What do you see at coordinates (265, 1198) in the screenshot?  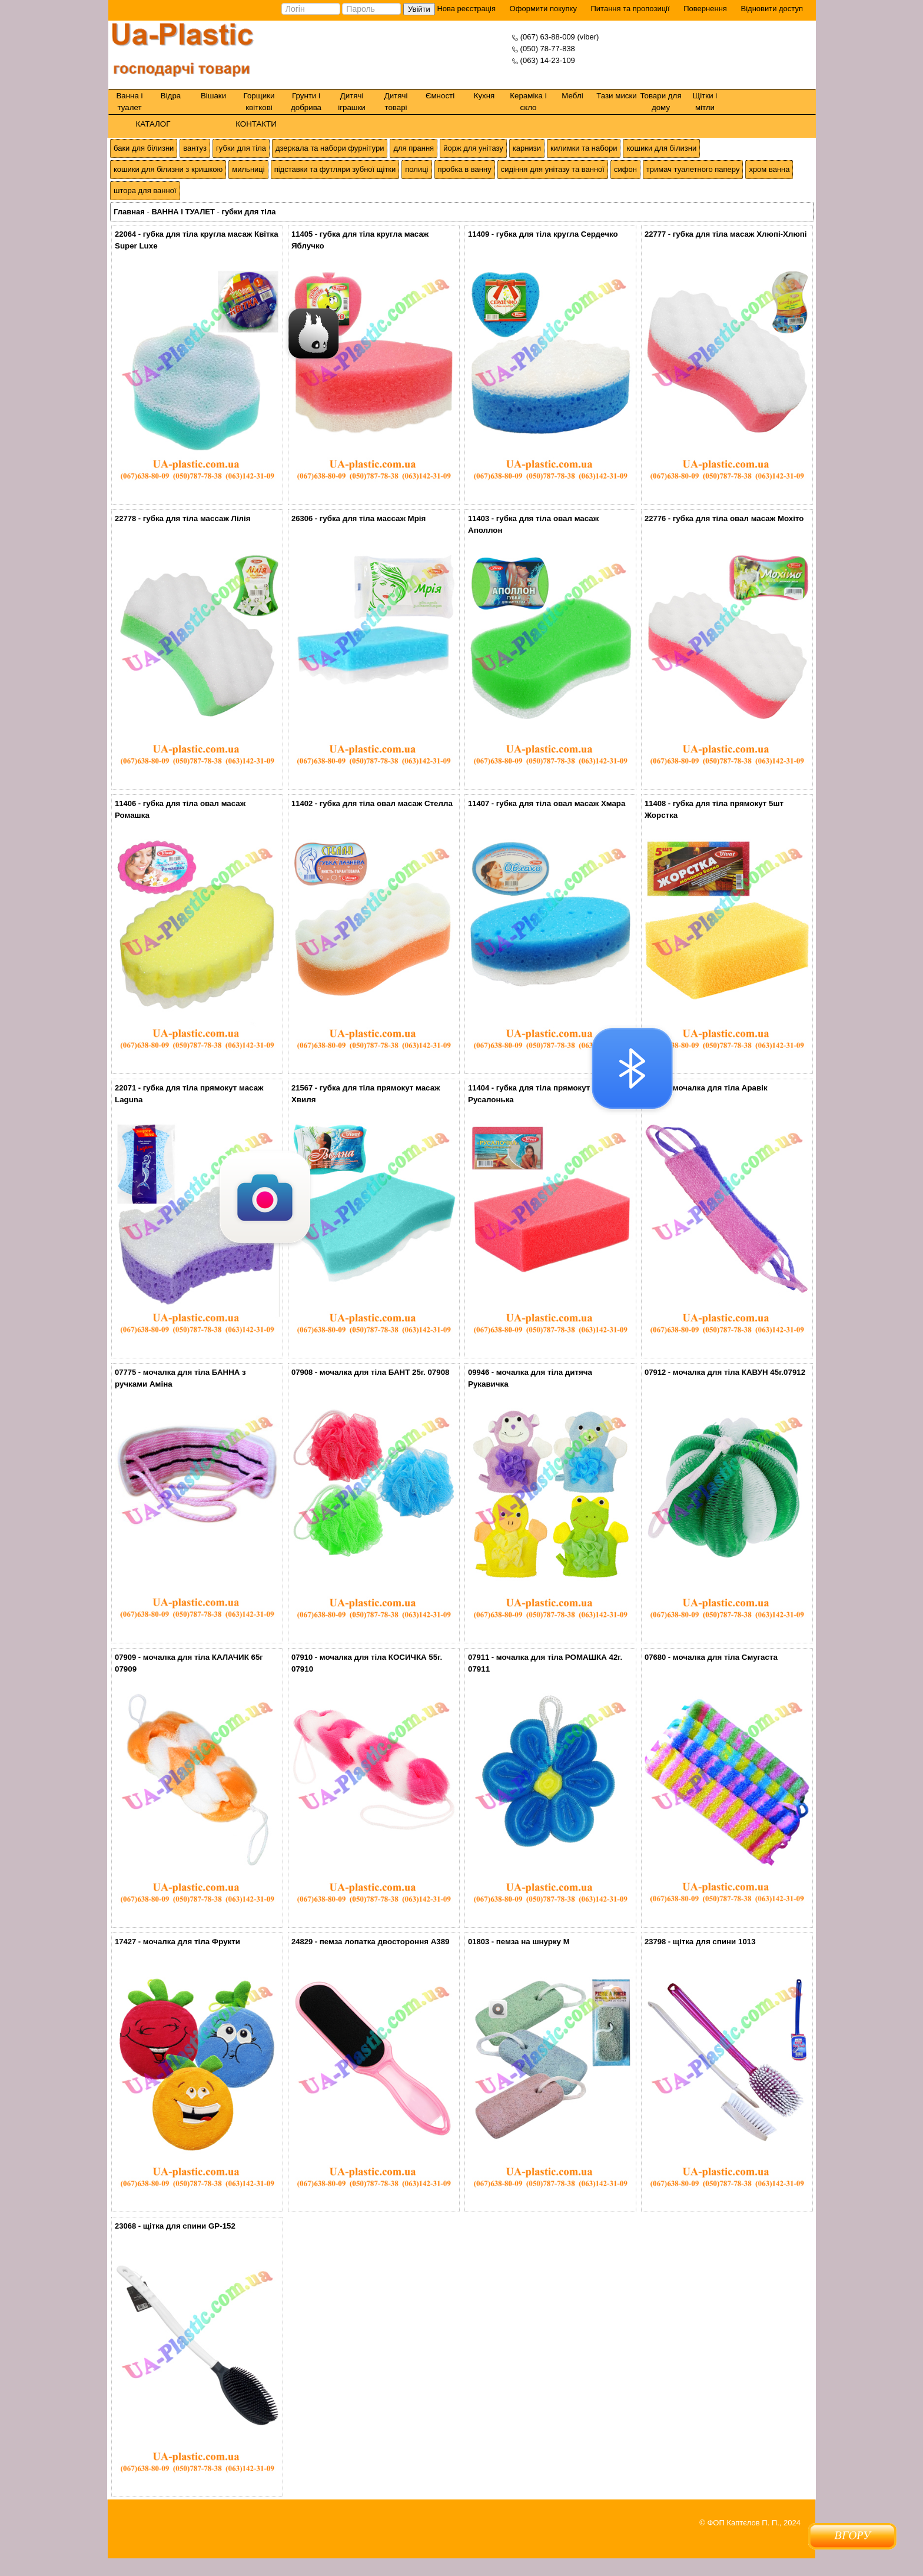 I see `open simplescreenrecorder app` at bounding box center [265, 1198].